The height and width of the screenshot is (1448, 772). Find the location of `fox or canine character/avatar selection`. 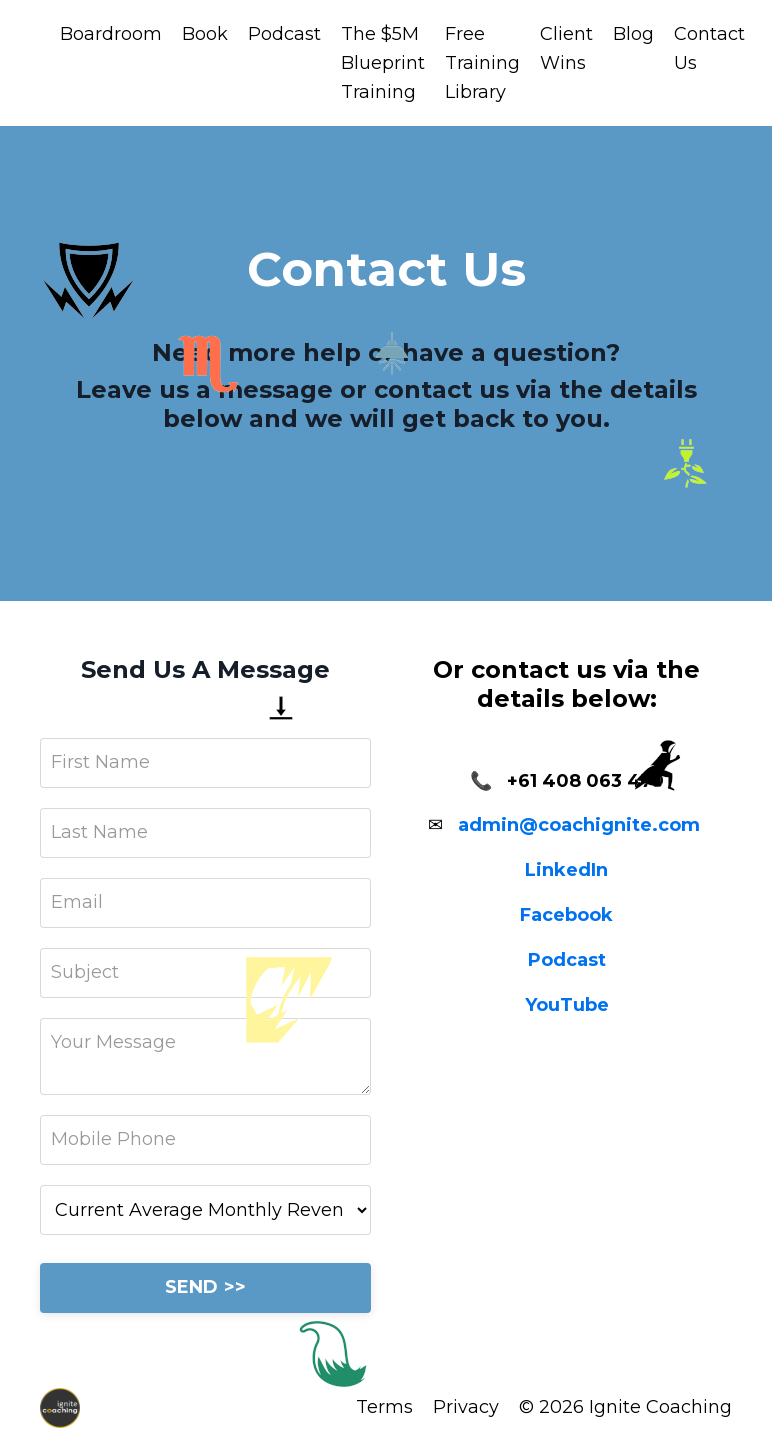

fox or canine character/avatar selection is located at coordinates (333, 1354).